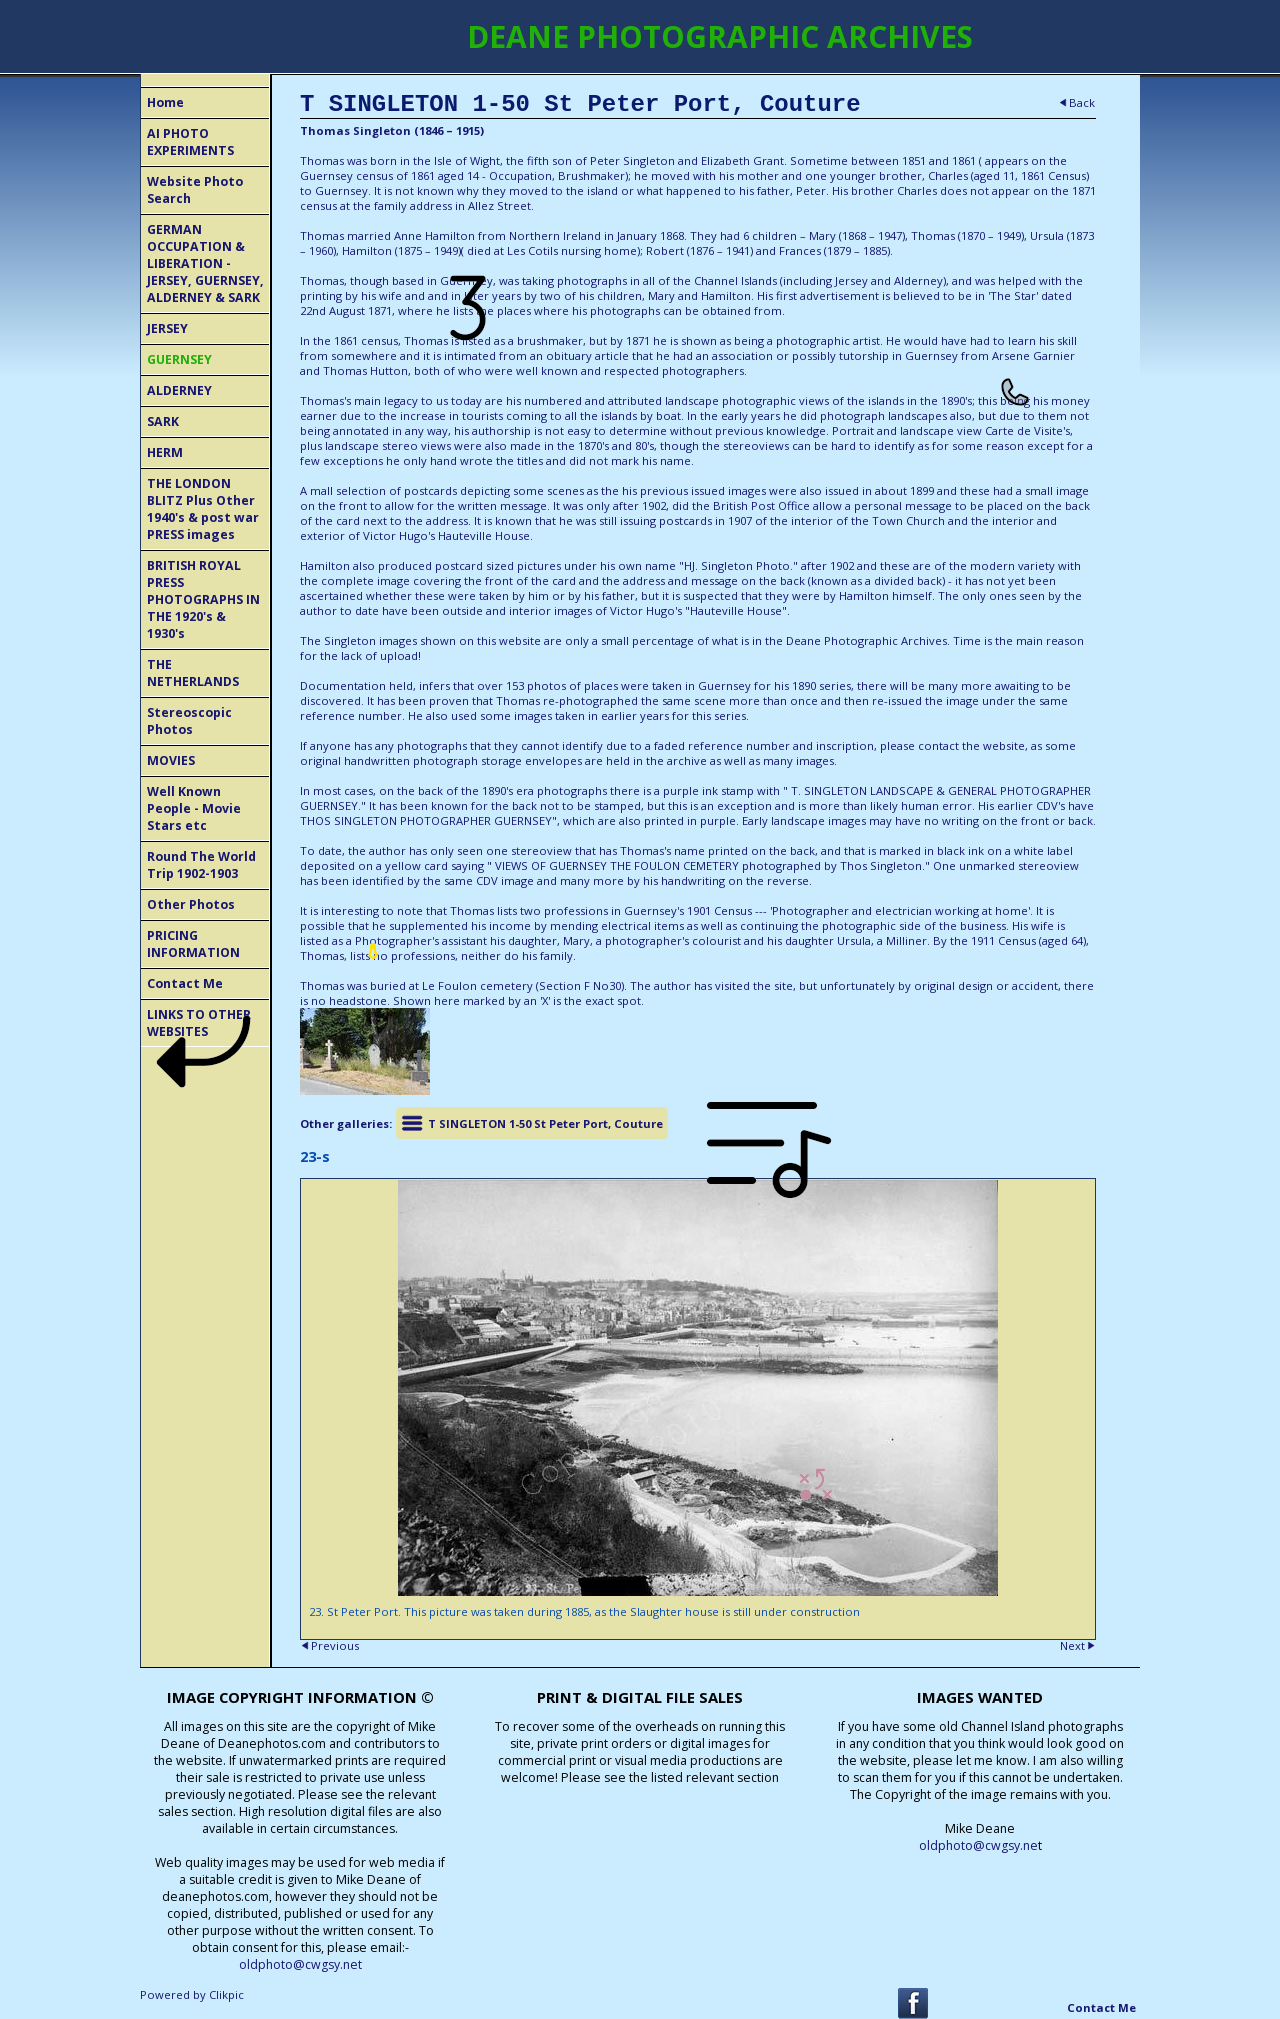 Image resolution: width=1280 pixels, height=2019 pixels. I want to click on indicates step three in a multi-step process, so click(468, 308).